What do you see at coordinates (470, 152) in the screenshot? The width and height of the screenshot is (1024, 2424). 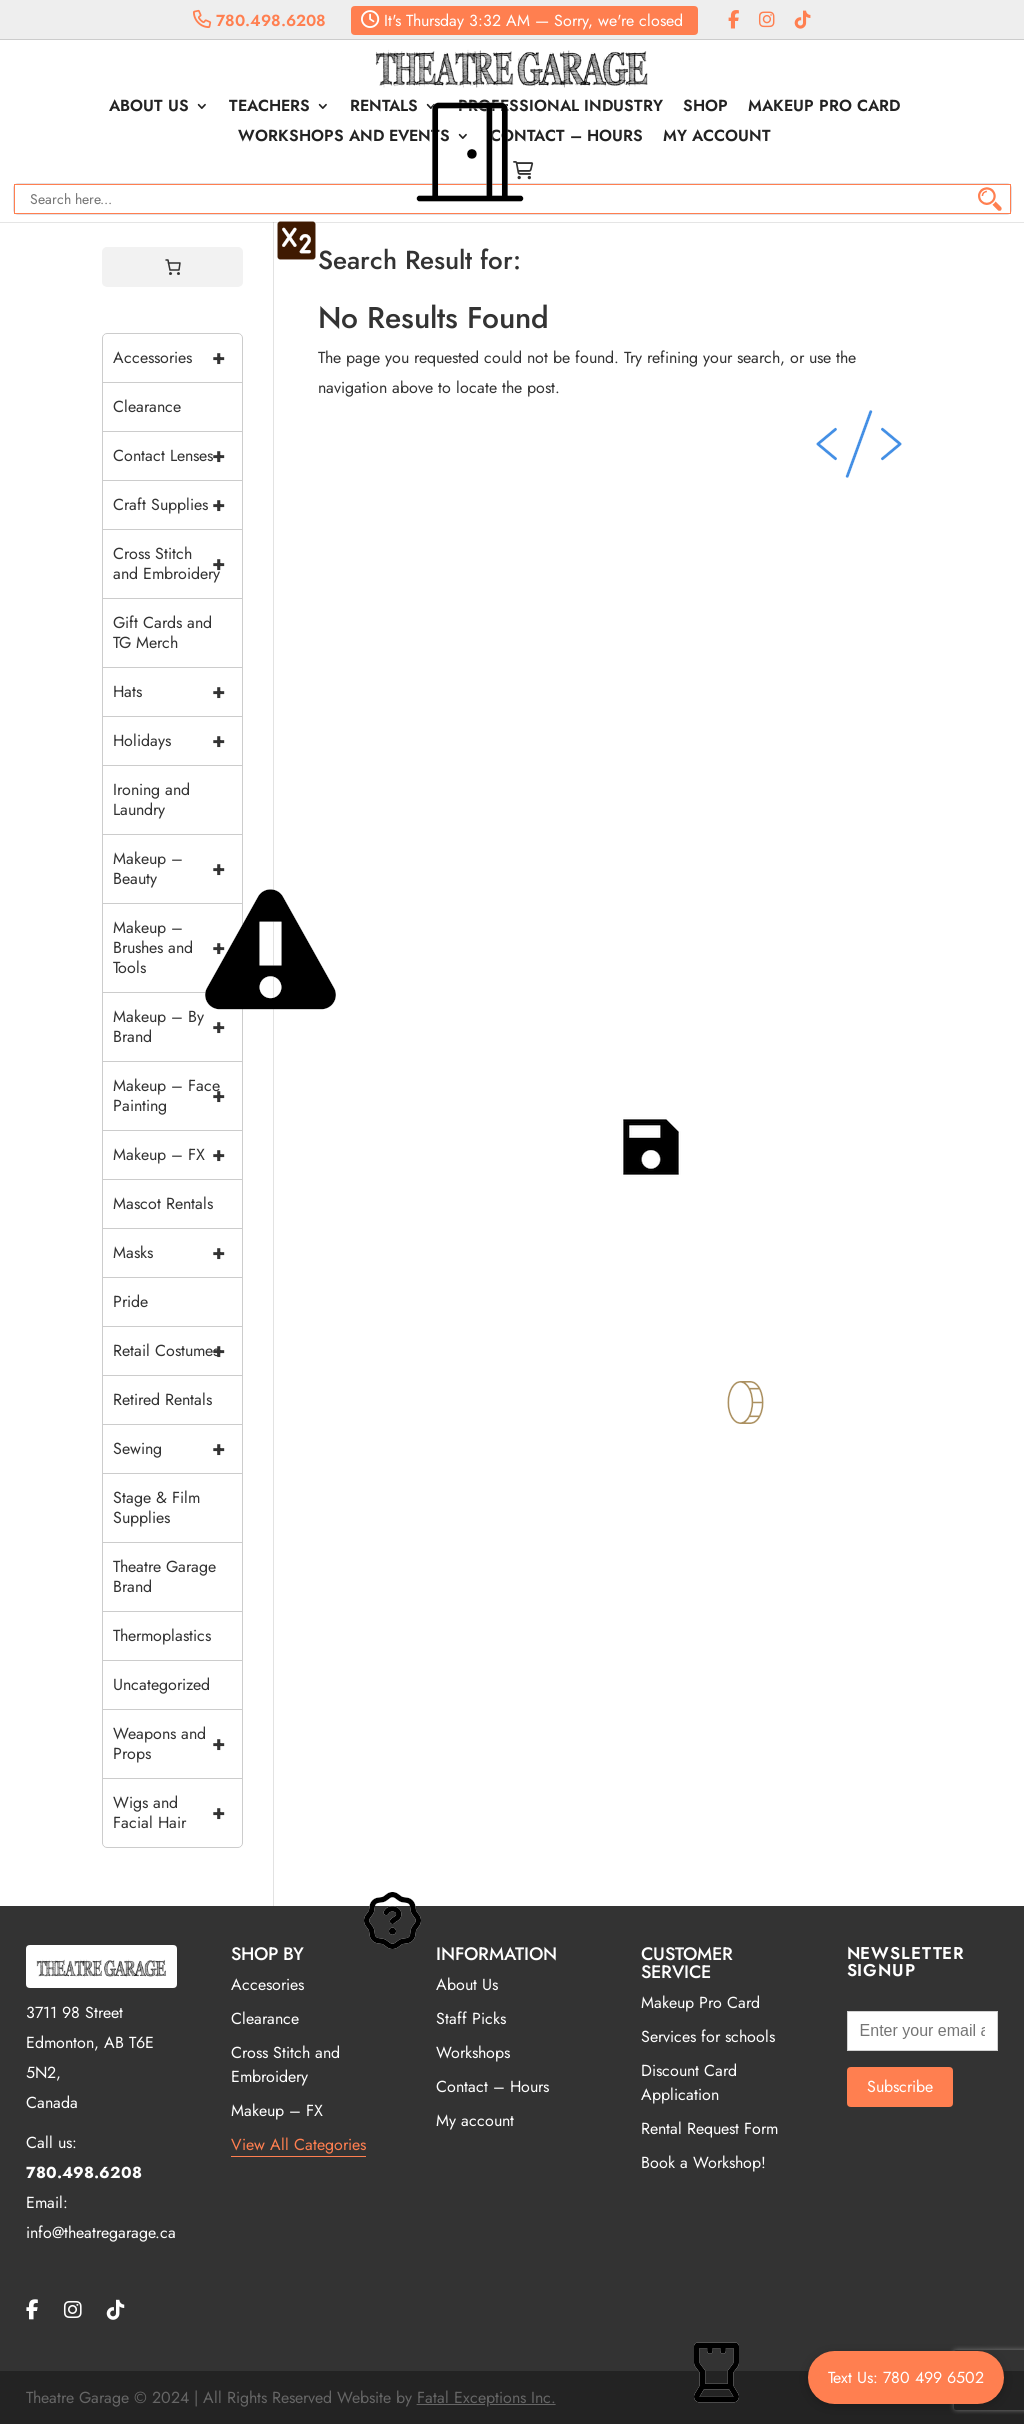 I see `log out or exit the application` at bounding box center [470, 152].